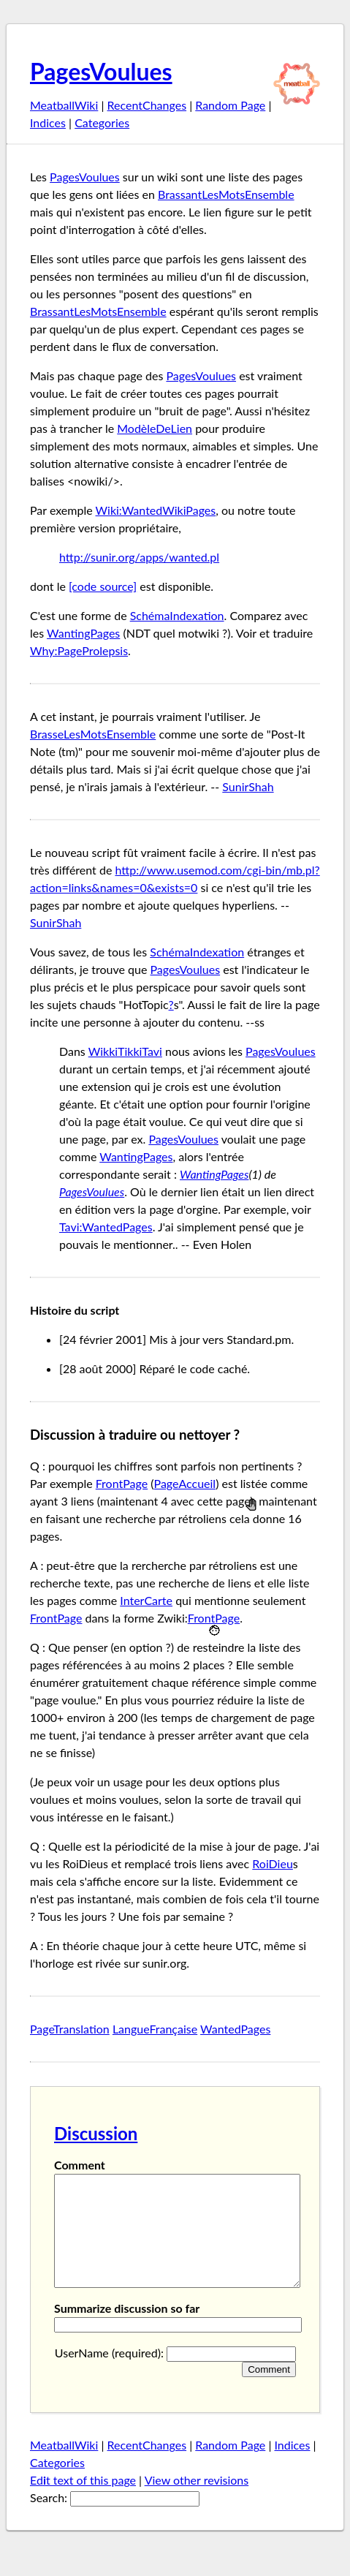 This screenshot has width=350, height=2576. What do you see at coordinates (214, 1630) in the screenshot?
I see `enable face unlock for device security` at bounding box center [214, 1630].